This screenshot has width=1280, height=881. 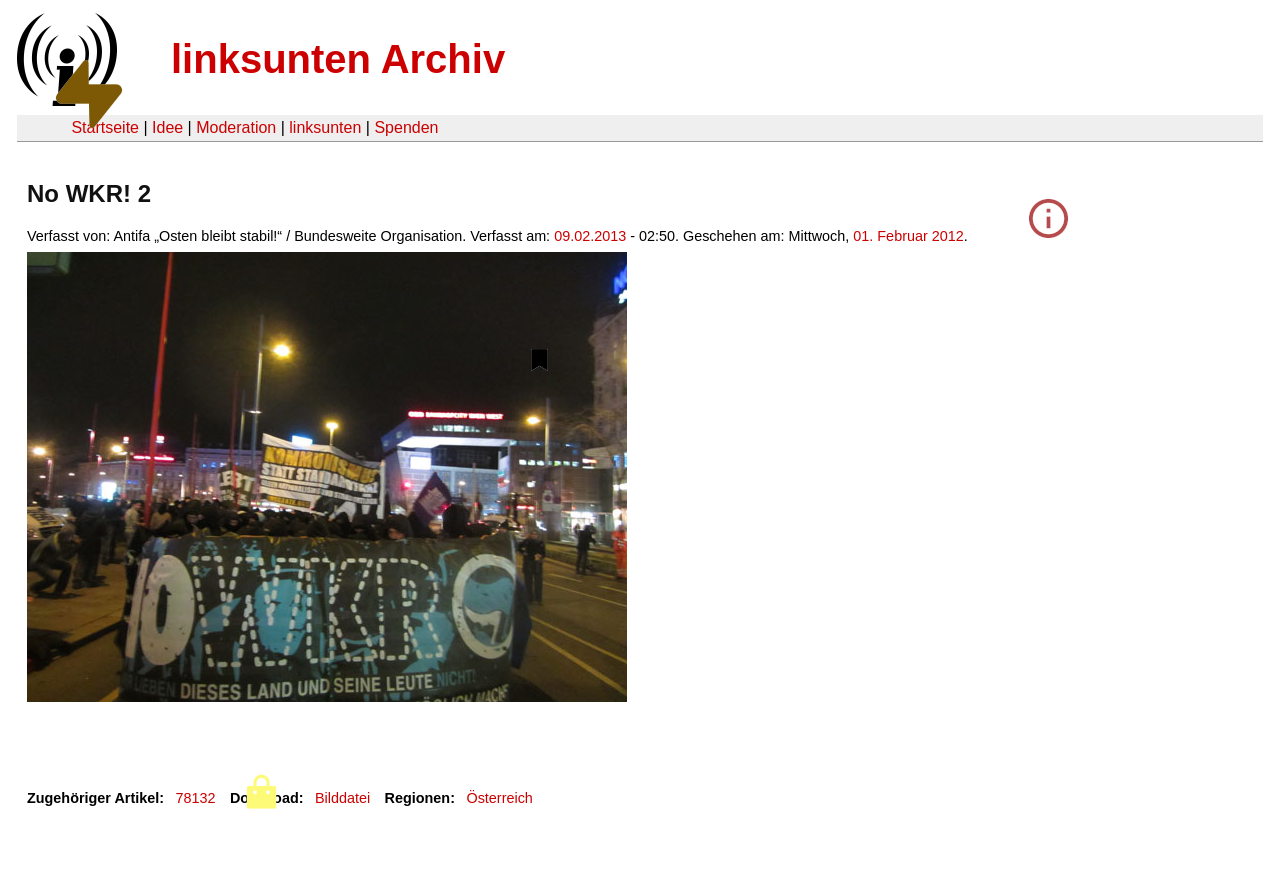 I want to click on save this item to your bookmarks, so click(x=539, y=359).